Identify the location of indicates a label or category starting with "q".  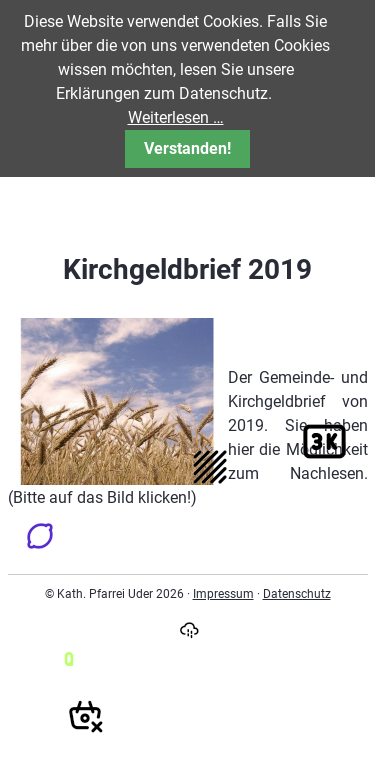
(69, 659).